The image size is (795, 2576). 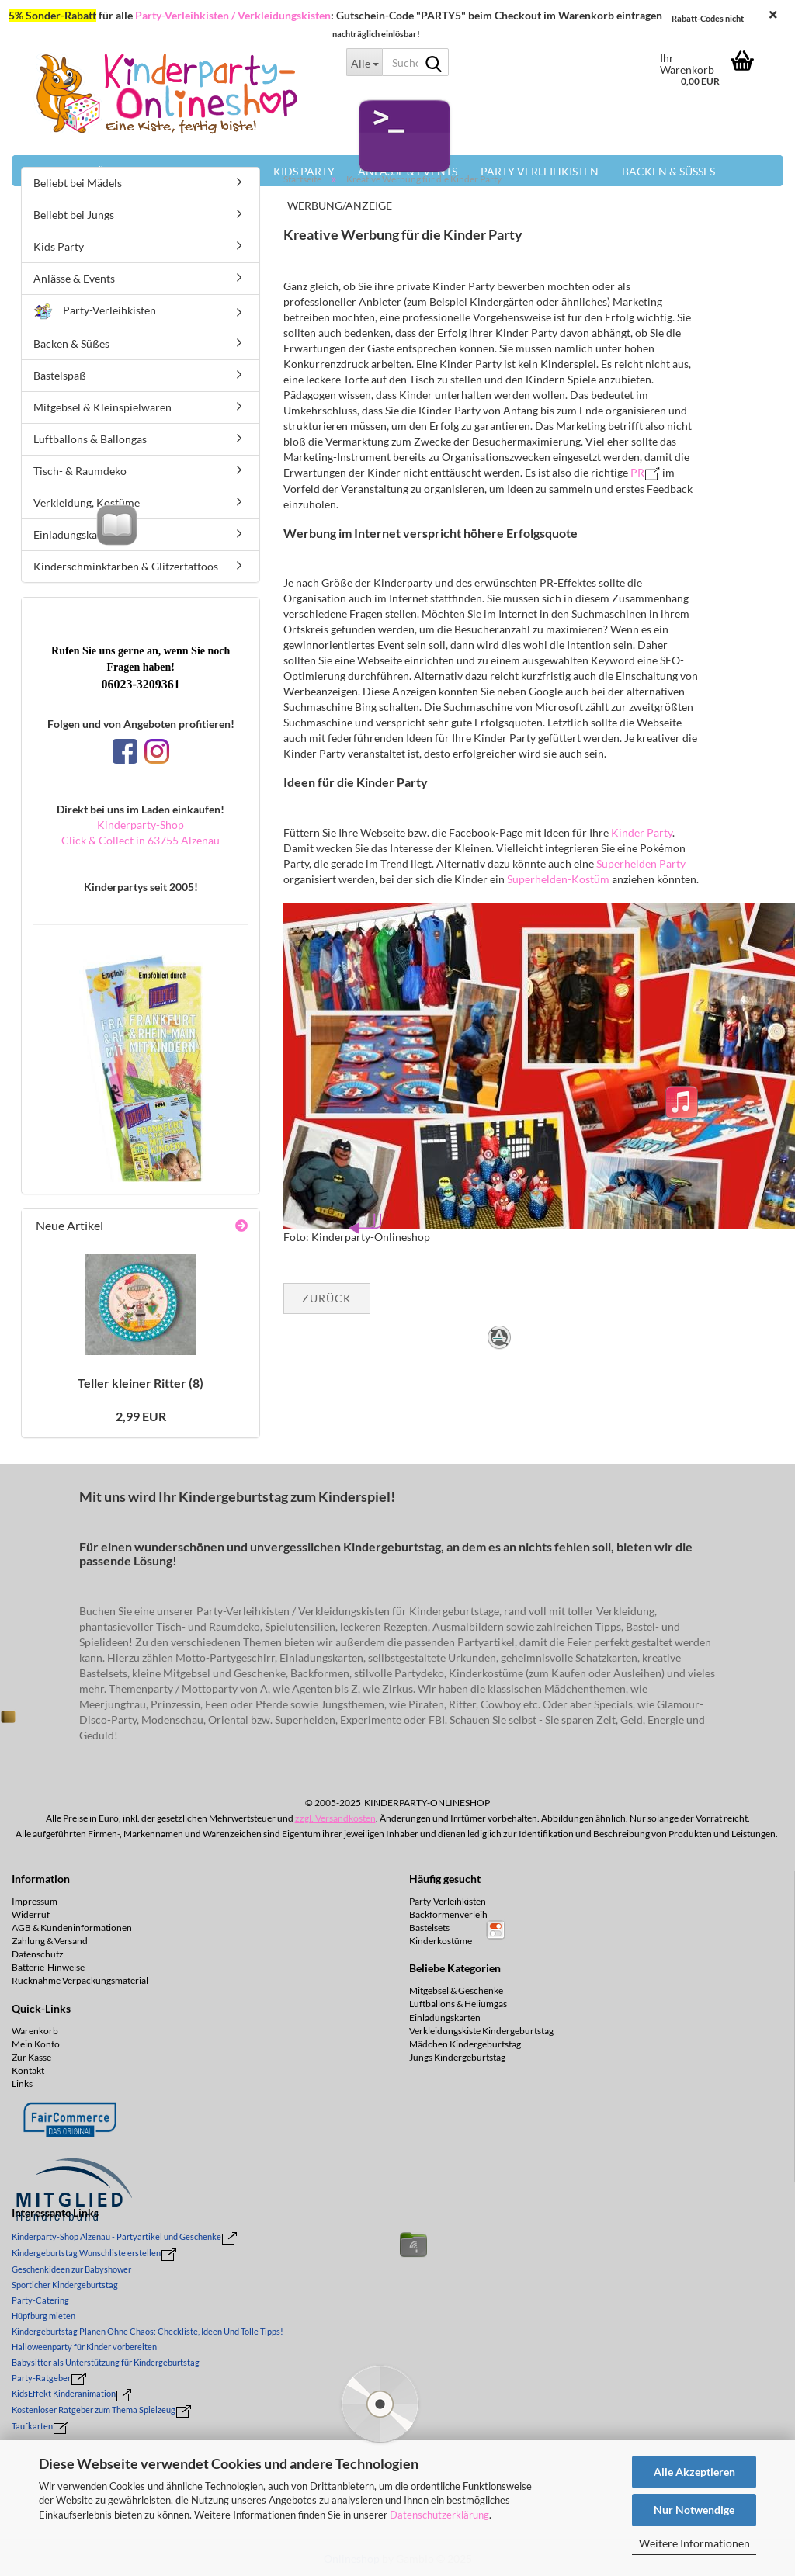 What do you see at coordinates (413, 2244) in the screenshot?
I see `open insync cloud sync folder` at bounding box center [413, 2244].